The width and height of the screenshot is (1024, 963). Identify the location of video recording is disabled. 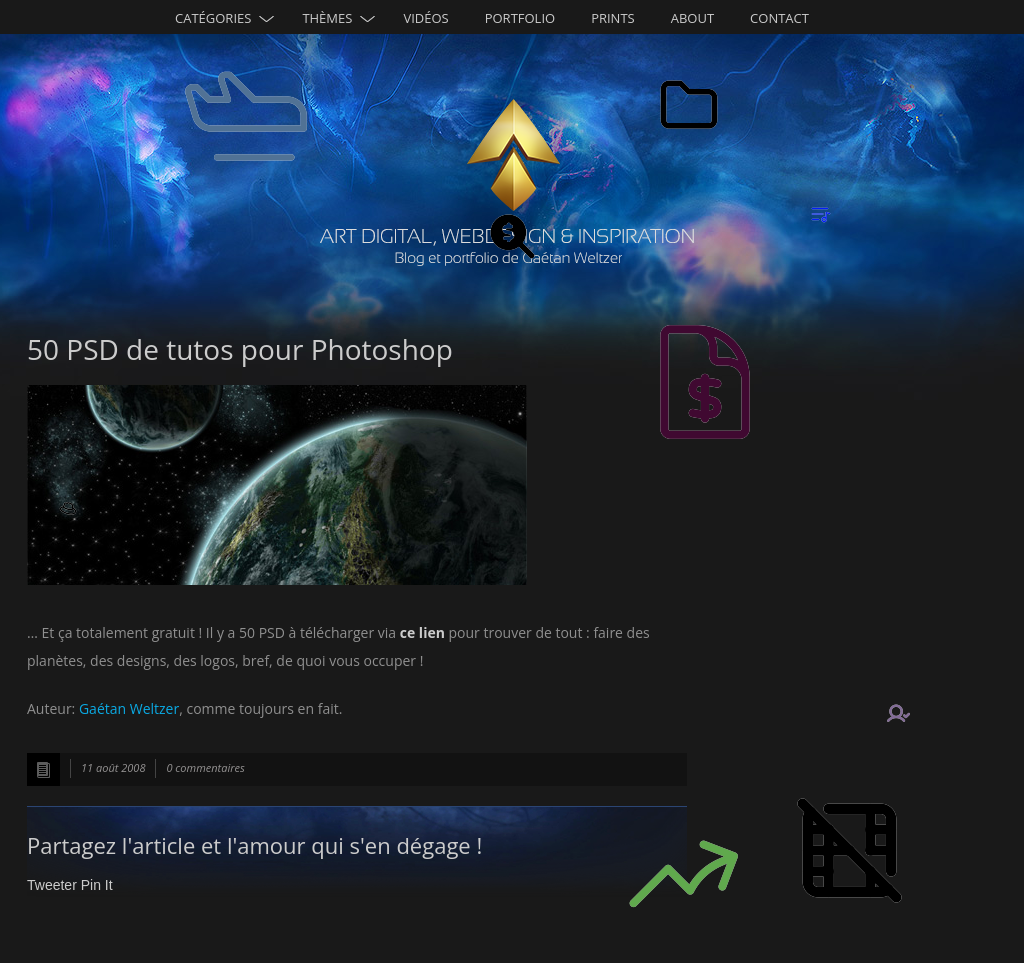
(849, 850).